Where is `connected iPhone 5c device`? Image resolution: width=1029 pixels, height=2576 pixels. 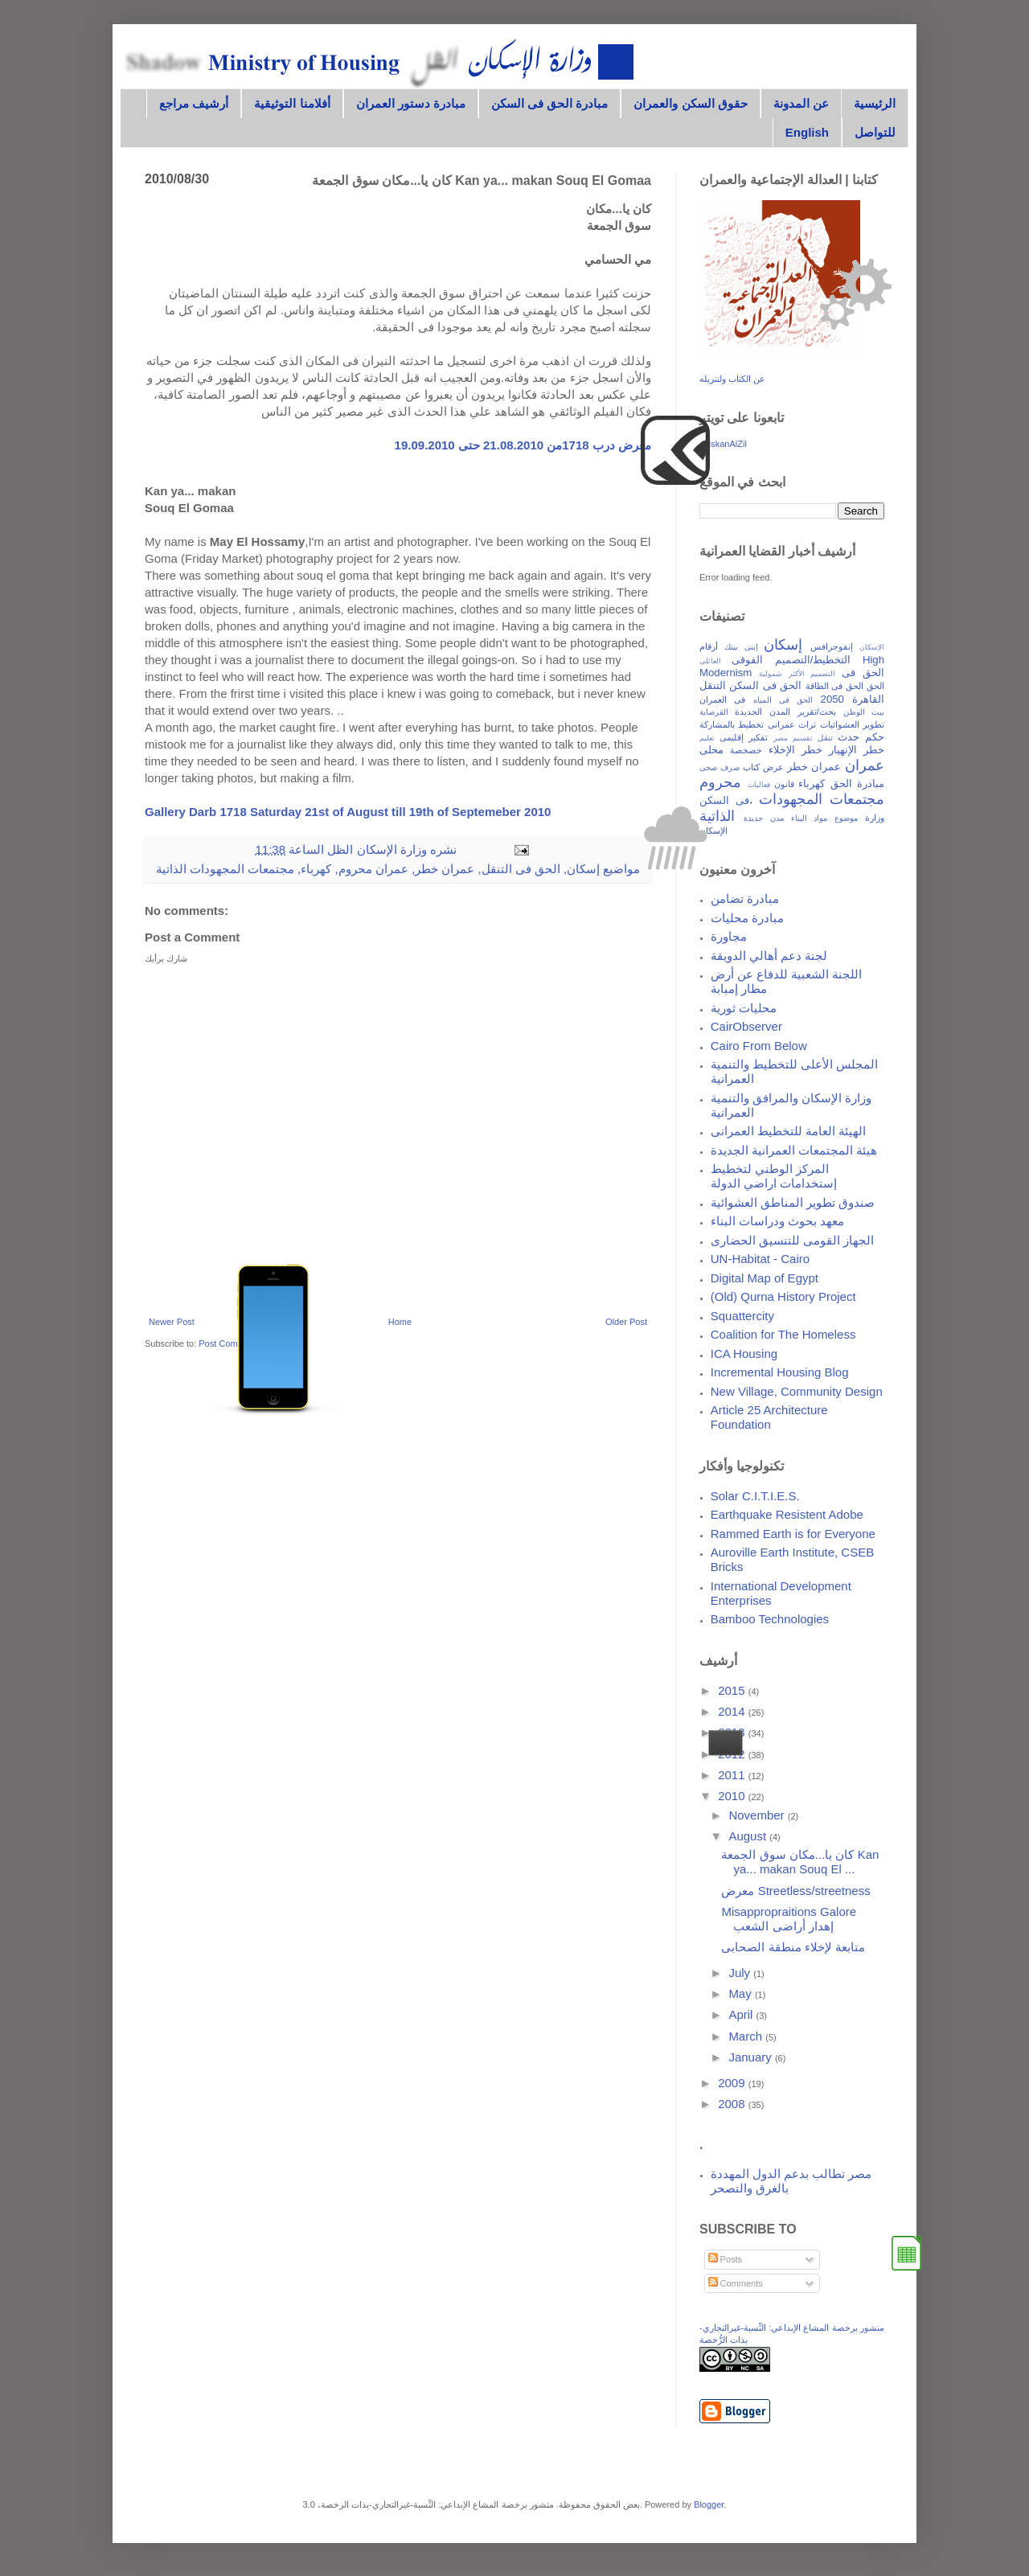 connected iPhone 5c device is located at coordinates (273, 1339).